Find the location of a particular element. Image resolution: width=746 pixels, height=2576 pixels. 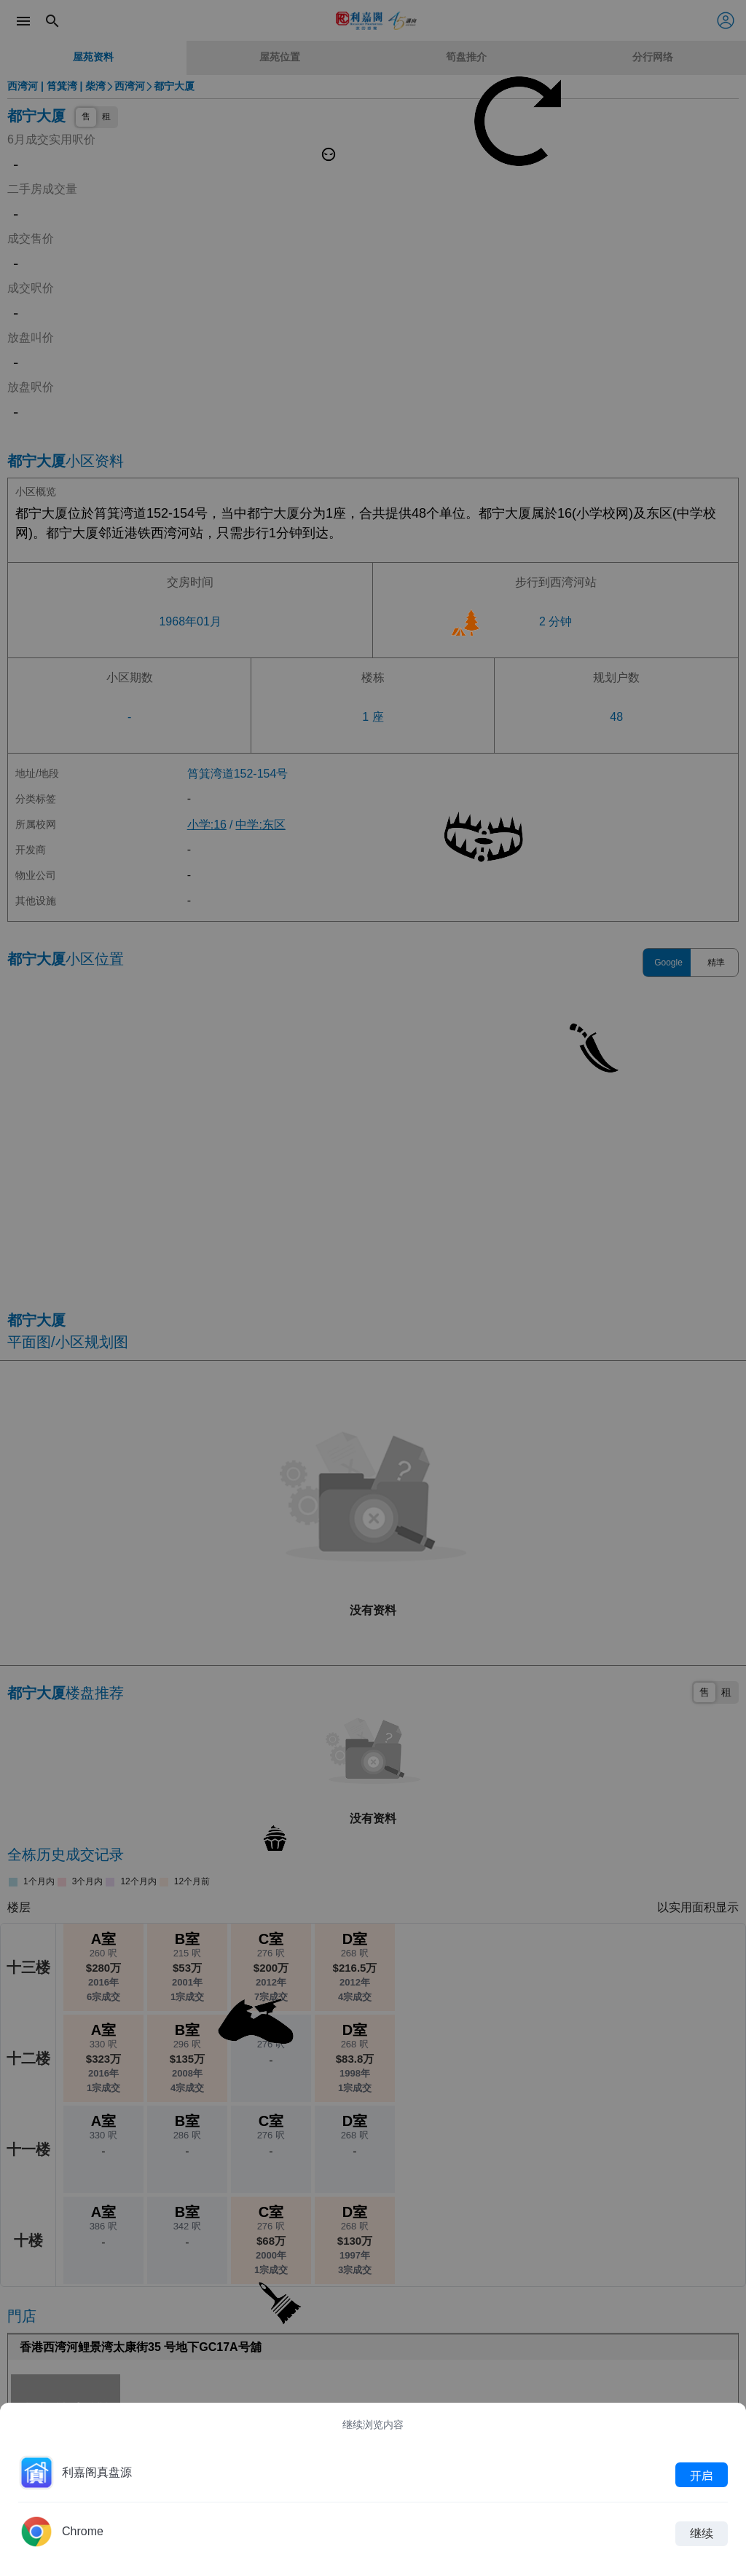

indicates overkill or excessive damage in gameplay is located at coordinates (329, 154).